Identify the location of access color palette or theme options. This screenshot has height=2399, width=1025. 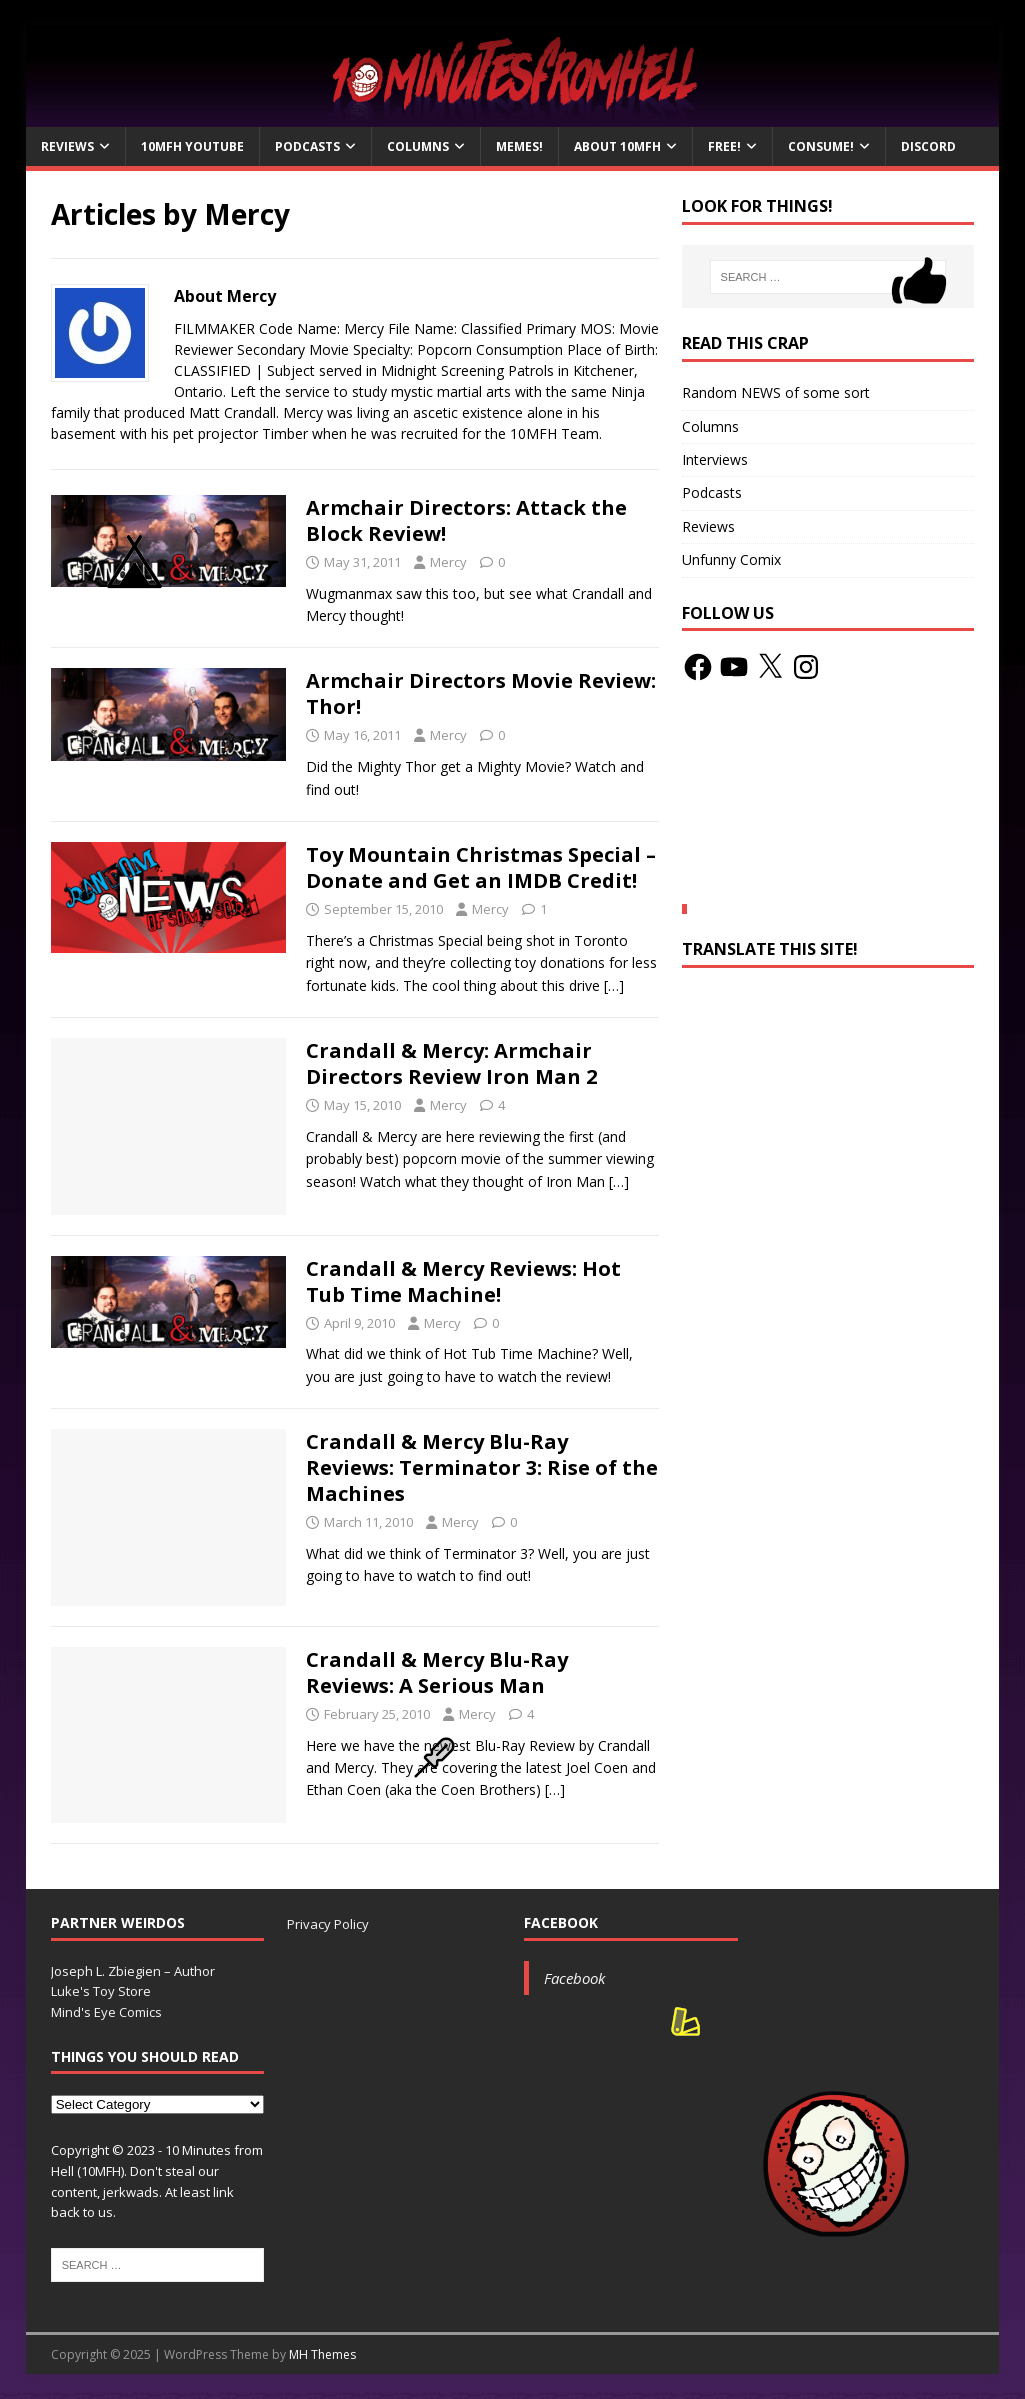
(684, 2022).